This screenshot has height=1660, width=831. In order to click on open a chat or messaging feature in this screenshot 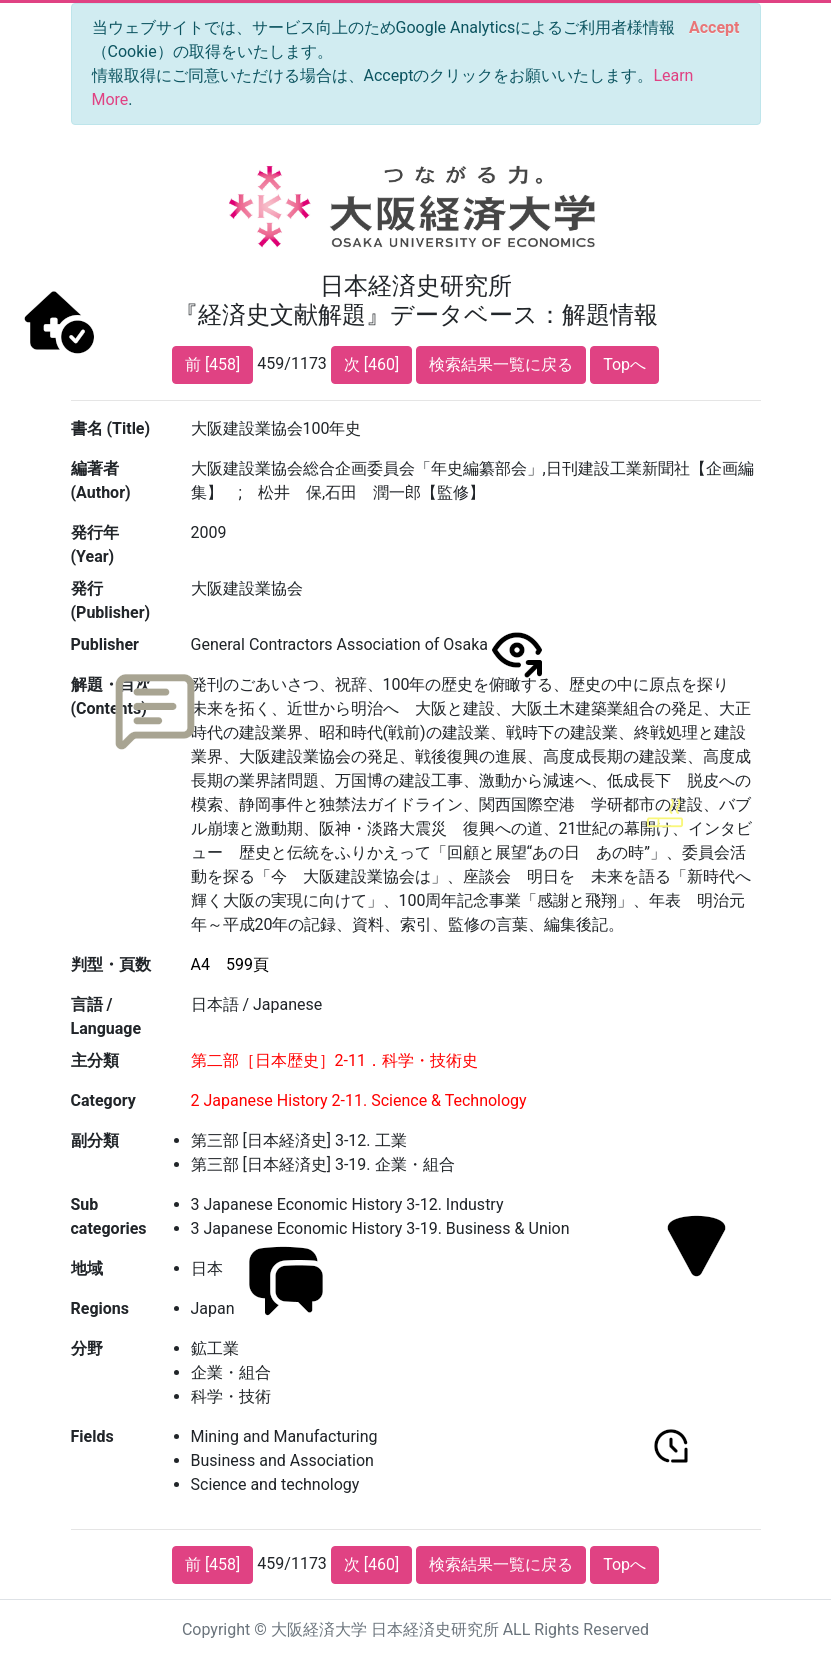, I will do `click(155, 710)`.